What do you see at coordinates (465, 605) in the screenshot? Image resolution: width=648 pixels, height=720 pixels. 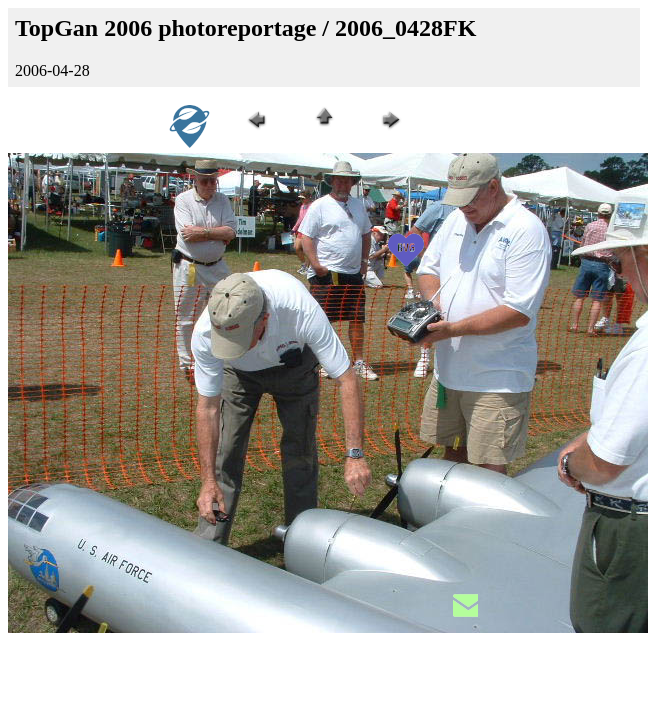 I see `mailbox.org email service logo` at bounding box center [465, 605].